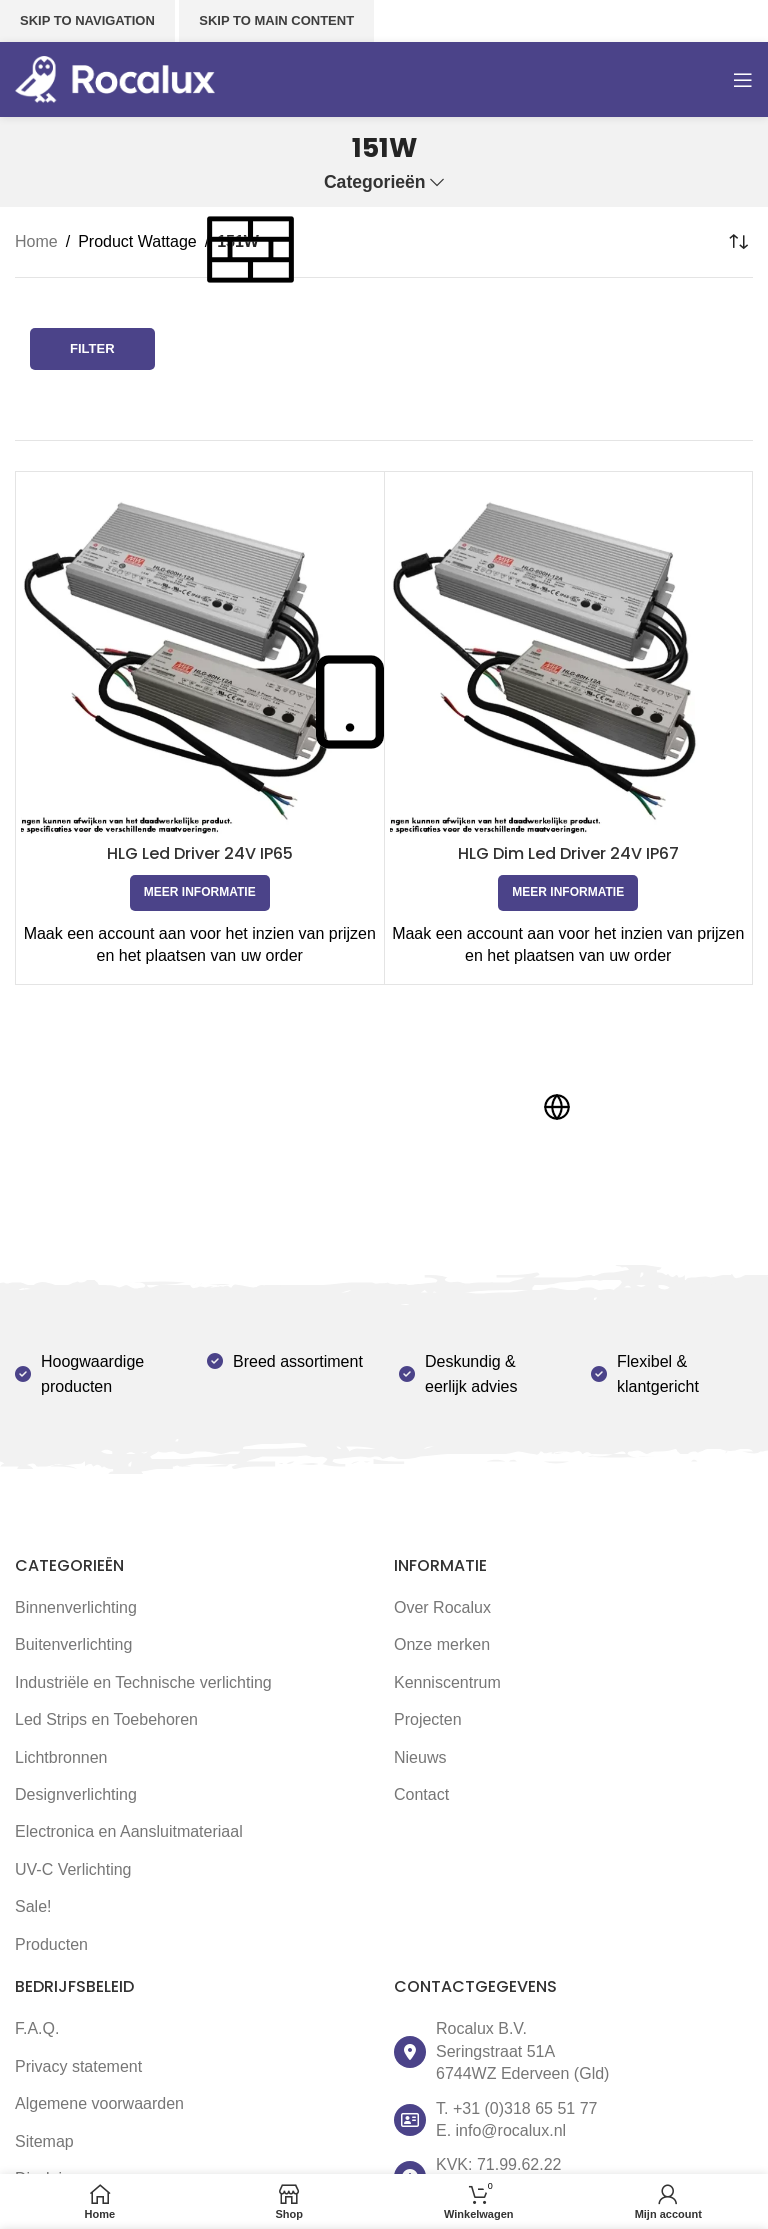 The width and height of the screenshot is (768, 2229). Describe the element at coordinates (250, 249) in the screenshot. I see `access firewall or security settings` at that location.